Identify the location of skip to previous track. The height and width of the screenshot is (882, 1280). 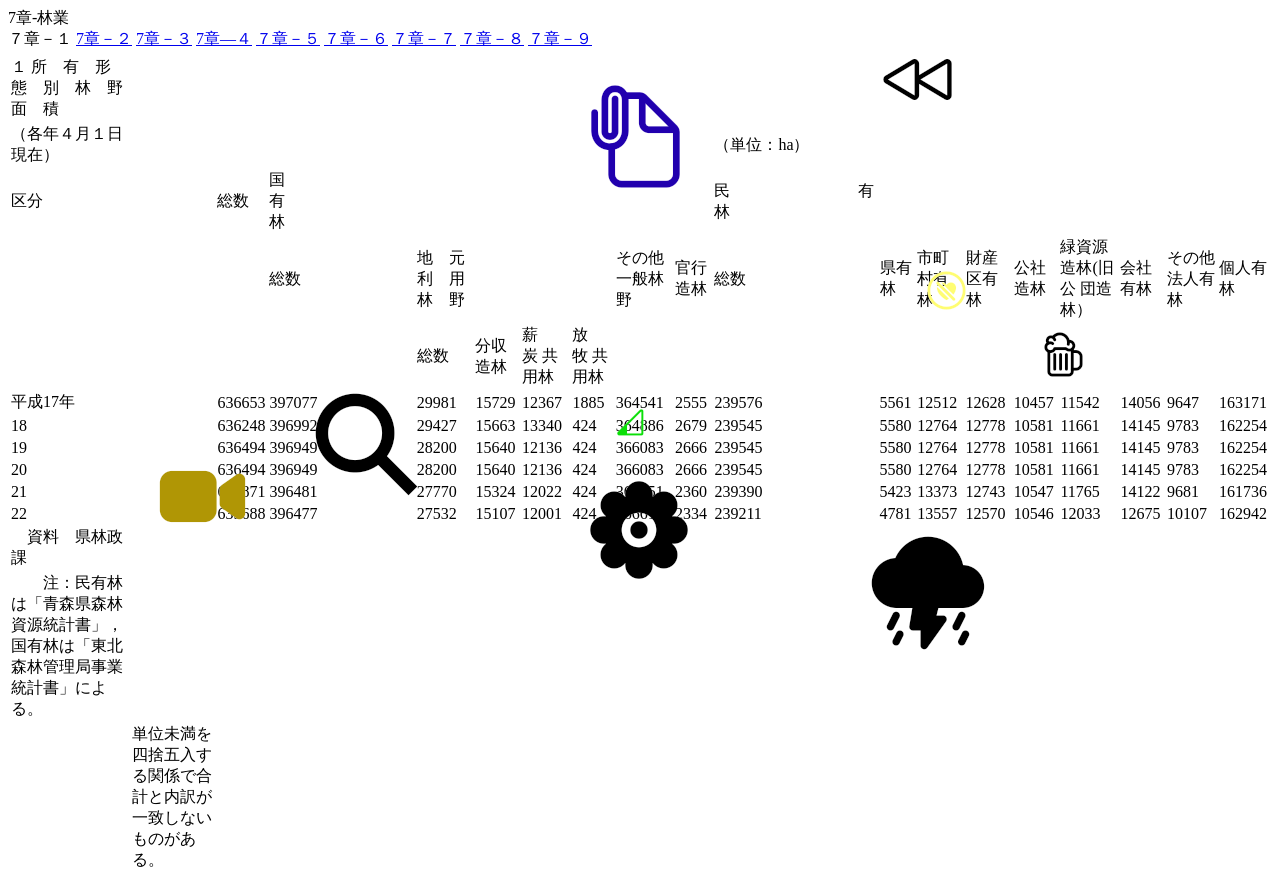
(917, 79).